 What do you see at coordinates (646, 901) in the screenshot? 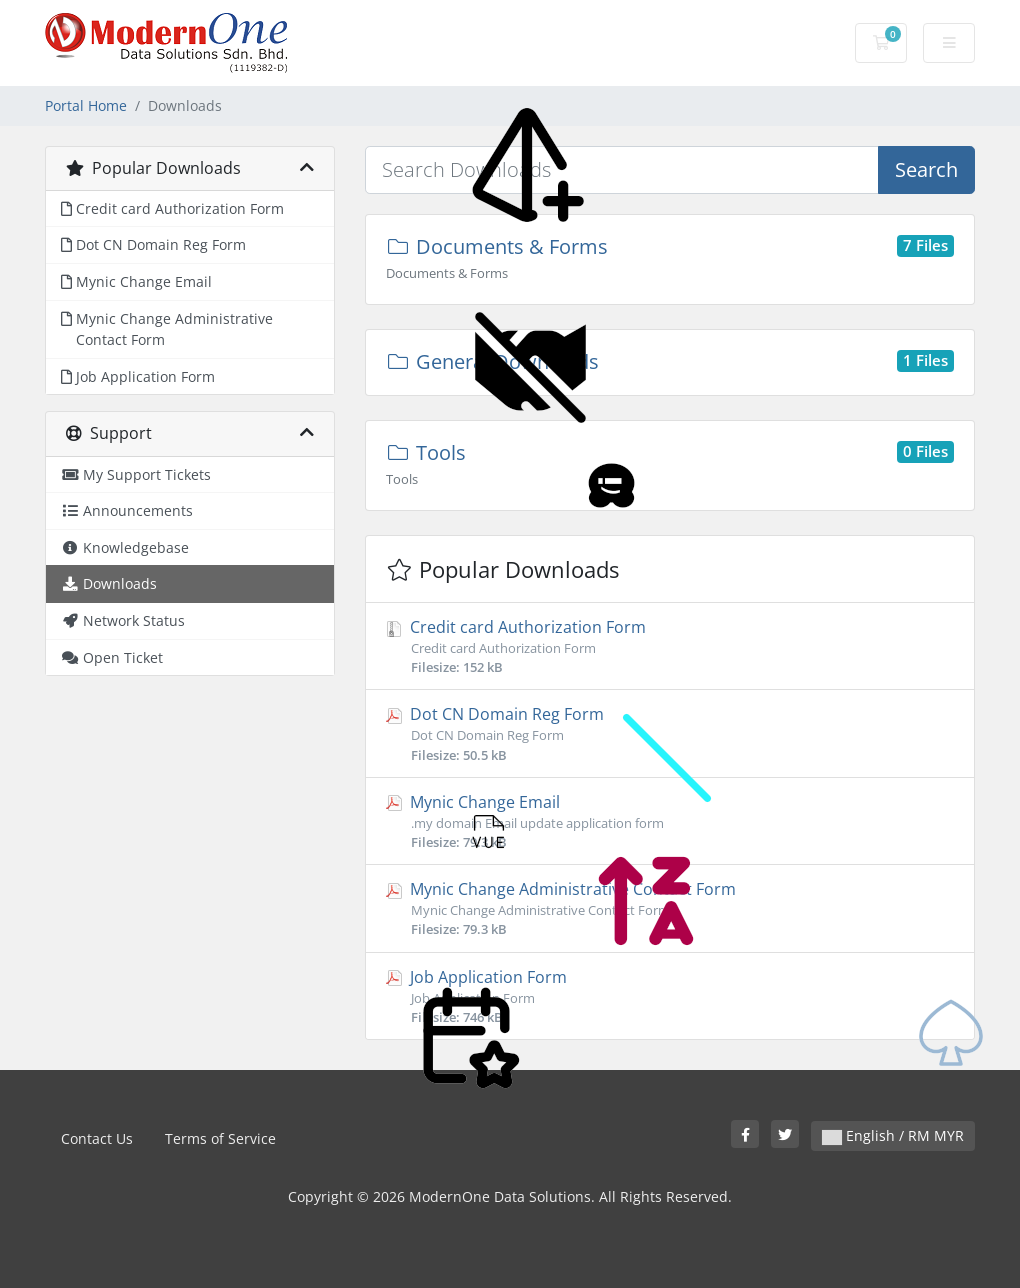
I see `sort list alphabetically from Z to A` at bounding box center [646, 901].